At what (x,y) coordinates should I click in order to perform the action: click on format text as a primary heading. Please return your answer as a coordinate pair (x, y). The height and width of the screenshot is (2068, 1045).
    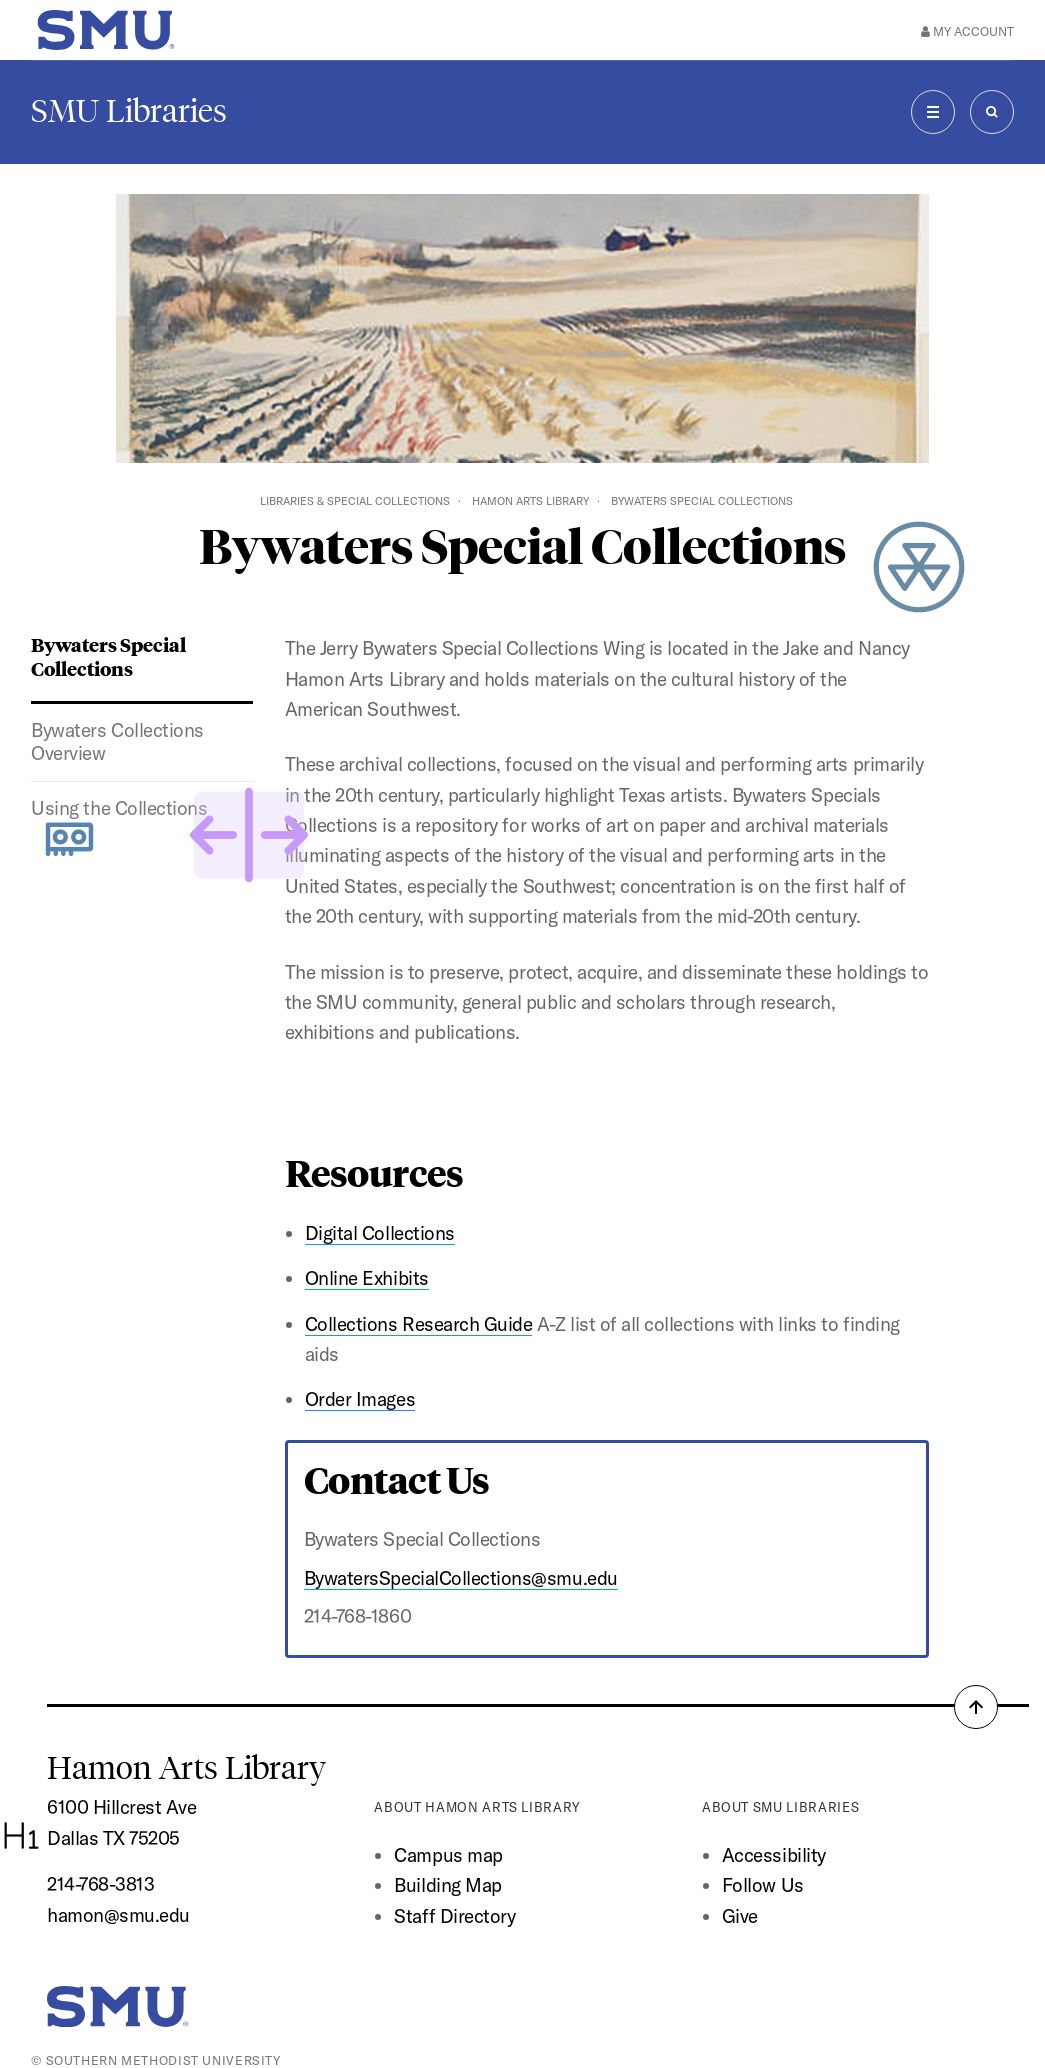
    Looking at the image, I should click on (21, 1835).